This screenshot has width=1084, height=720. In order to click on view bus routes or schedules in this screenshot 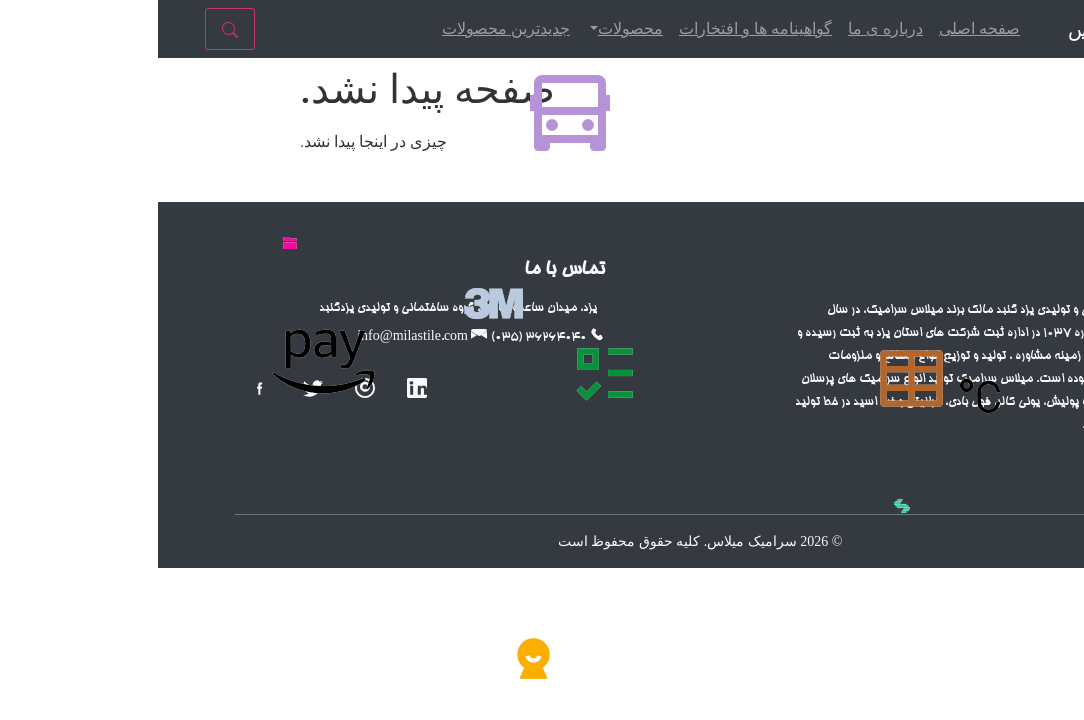, I will do `click(570, 111)`.